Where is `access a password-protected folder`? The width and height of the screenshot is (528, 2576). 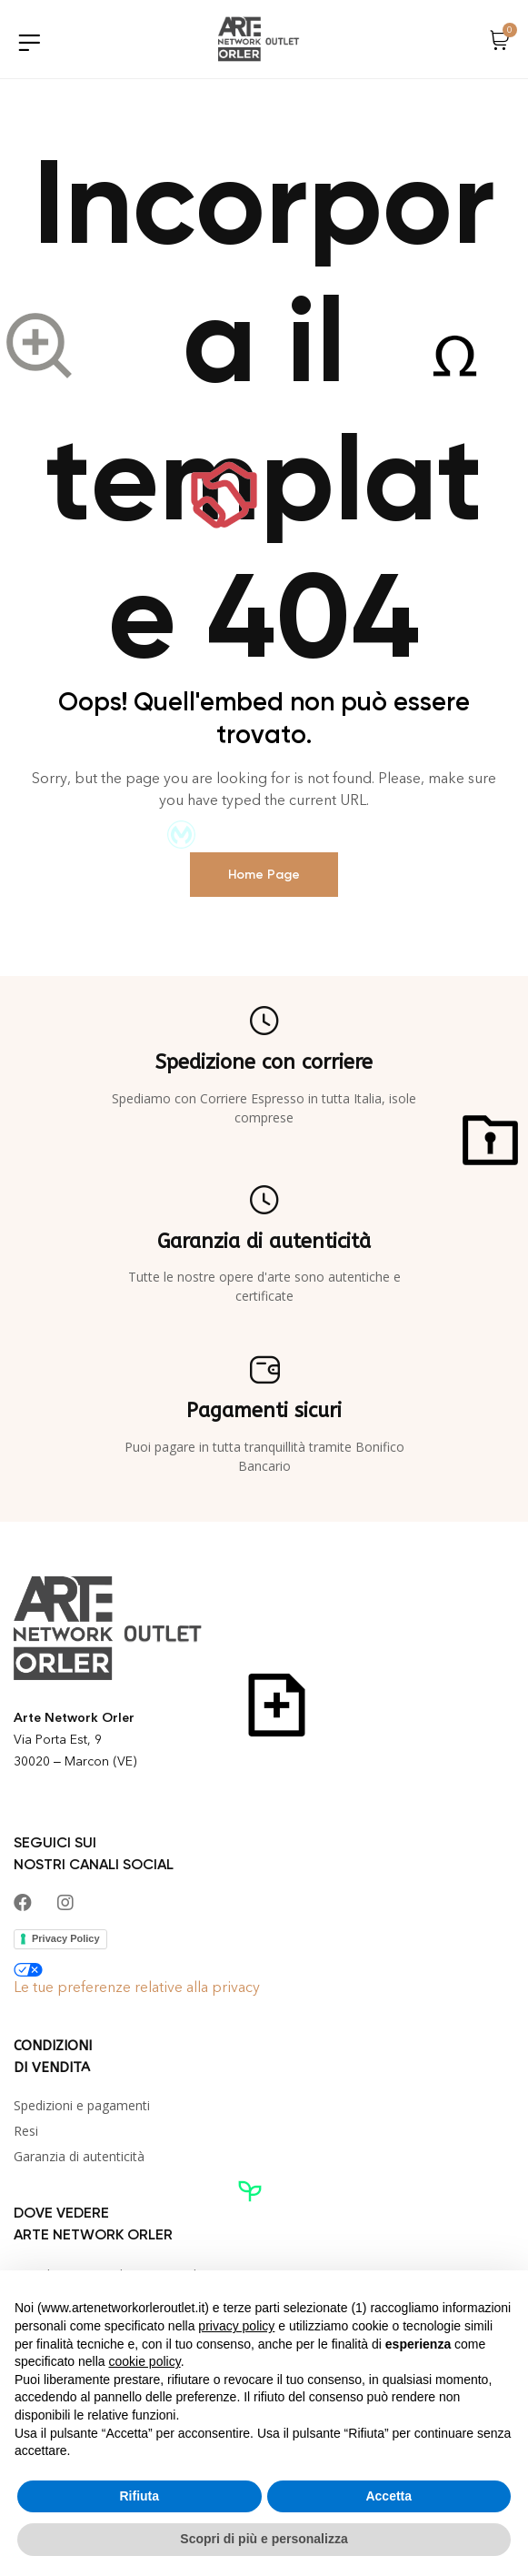
access a password-protected folder is located at coordinates (490, 1140).